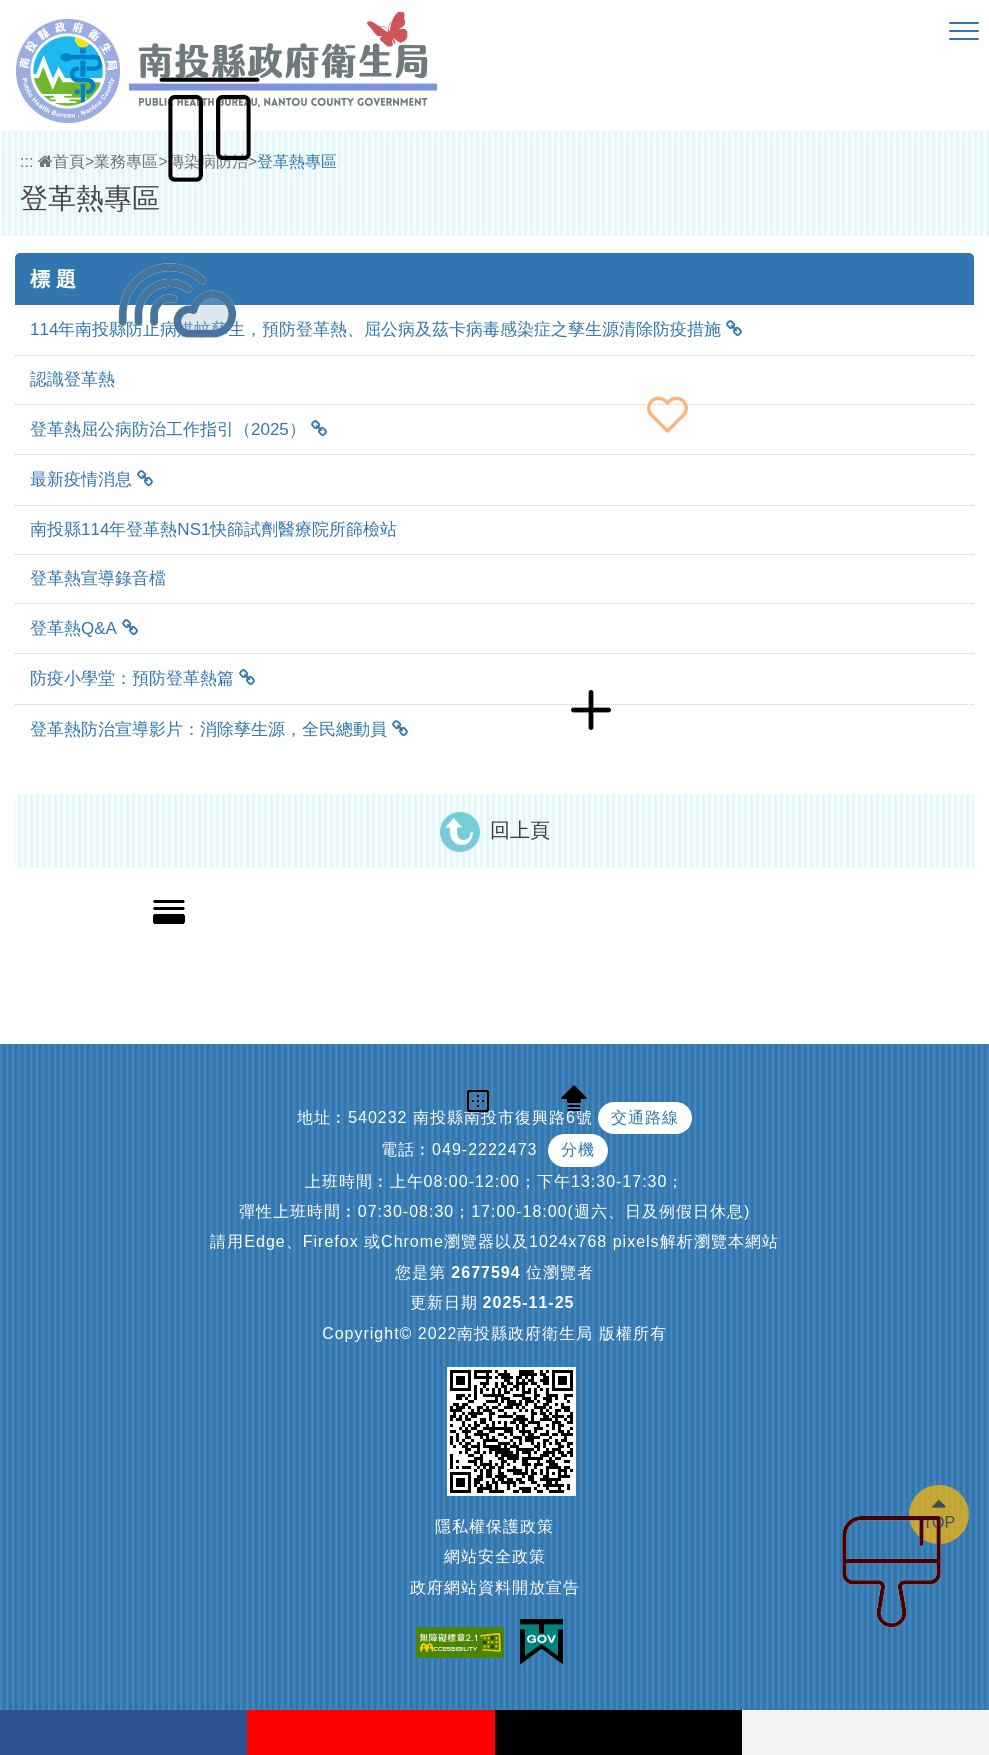  I want to click on align selected objects to the top edge, so click(209, 127).